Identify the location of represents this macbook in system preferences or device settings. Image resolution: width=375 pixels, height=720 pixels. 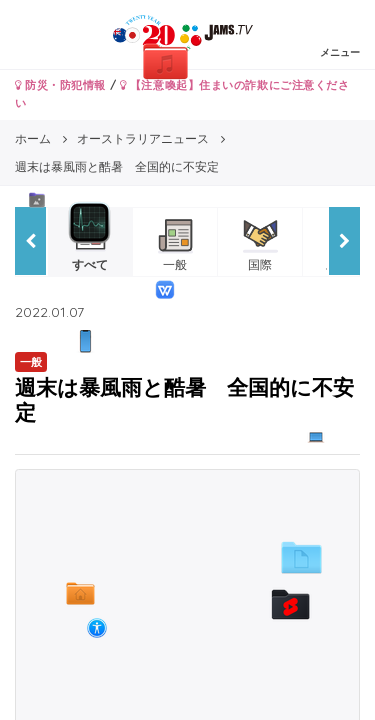
(316, 436).